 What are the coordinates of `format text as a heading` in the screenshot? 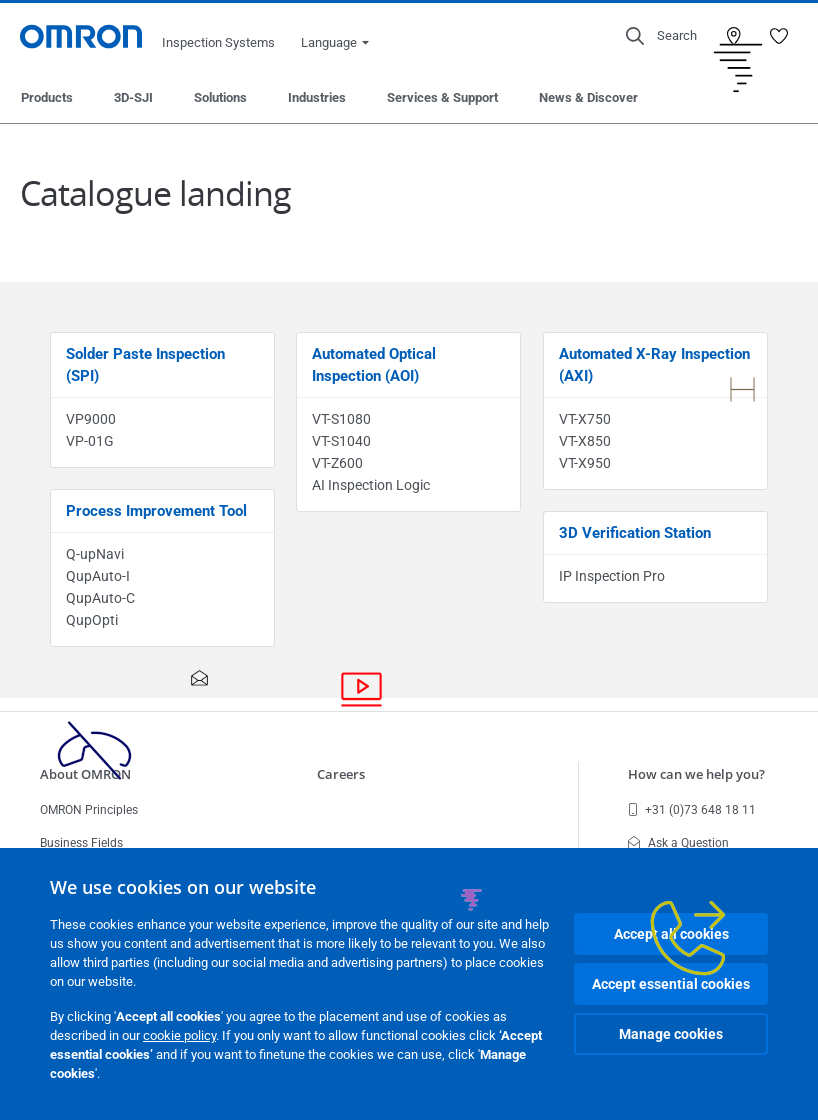 It's located at (742, 389).